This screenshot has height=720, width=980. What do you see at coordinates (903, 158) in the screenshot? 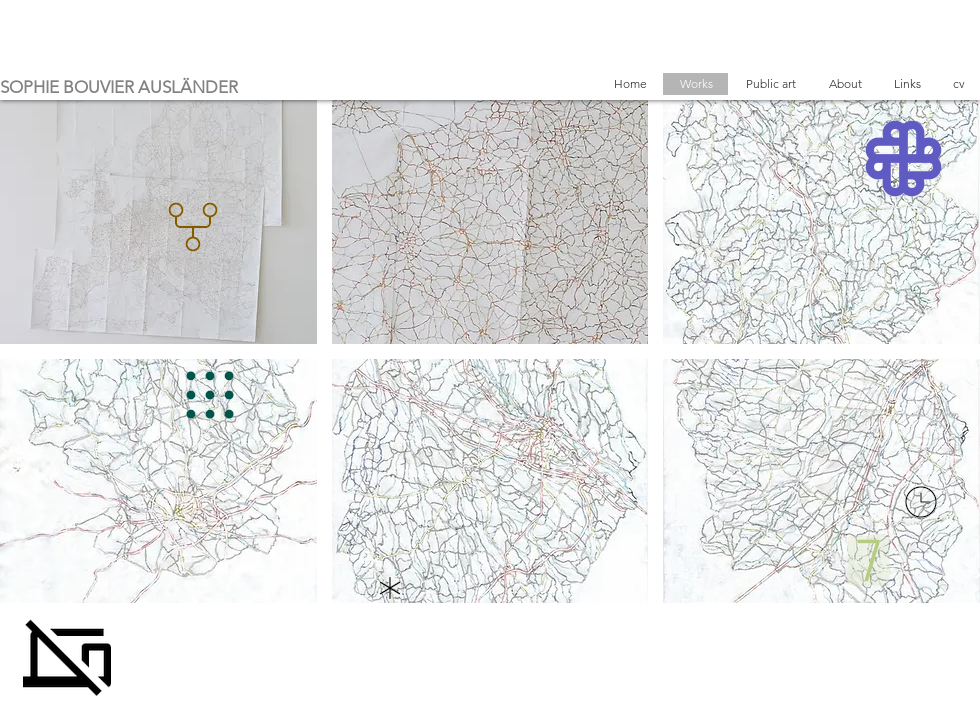
I see `open Slack workspace` at bounding box center [903, 158].